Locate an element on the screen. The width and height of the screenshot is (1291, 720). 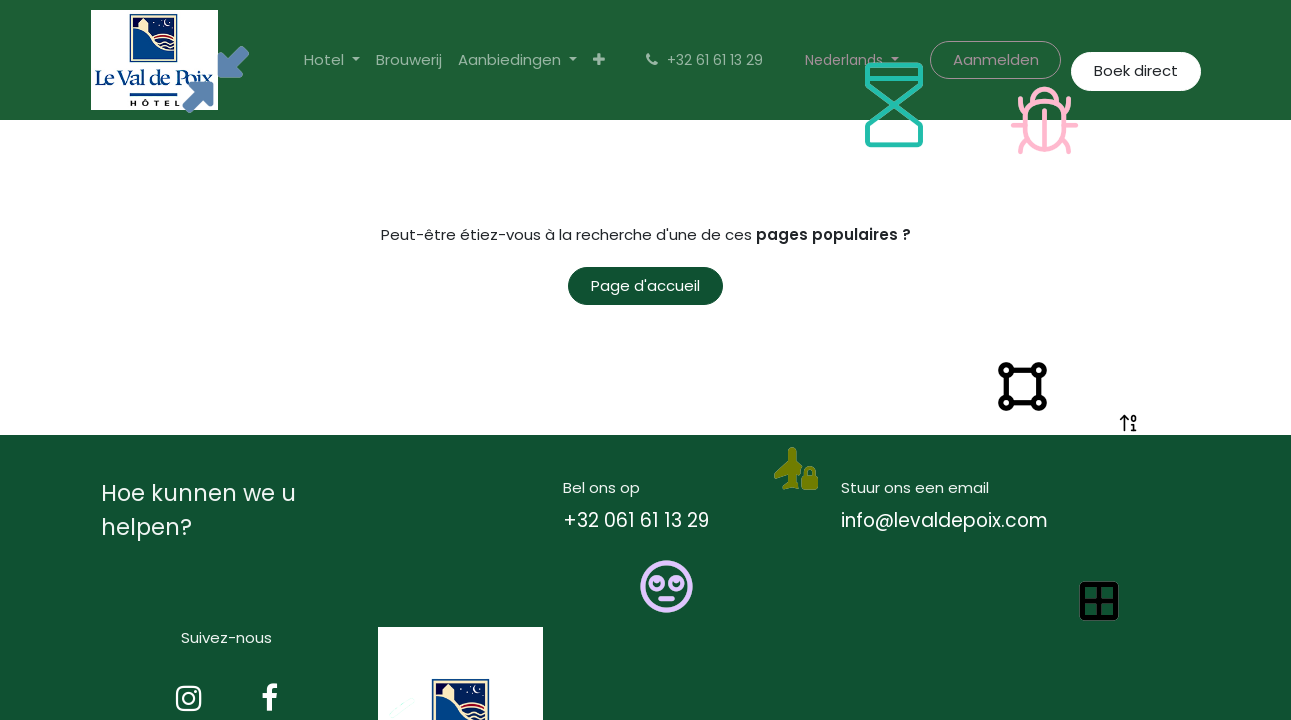
indicates a timer or countdown in progress is located at coordinates (894, 105).